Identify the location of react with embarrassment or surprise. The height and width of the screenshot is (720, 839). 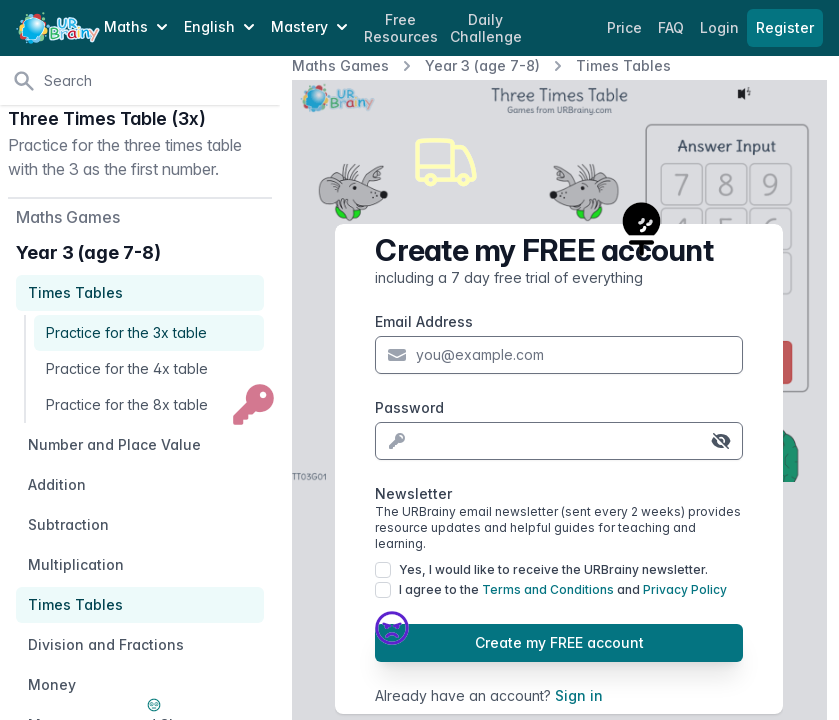
(154, 705).